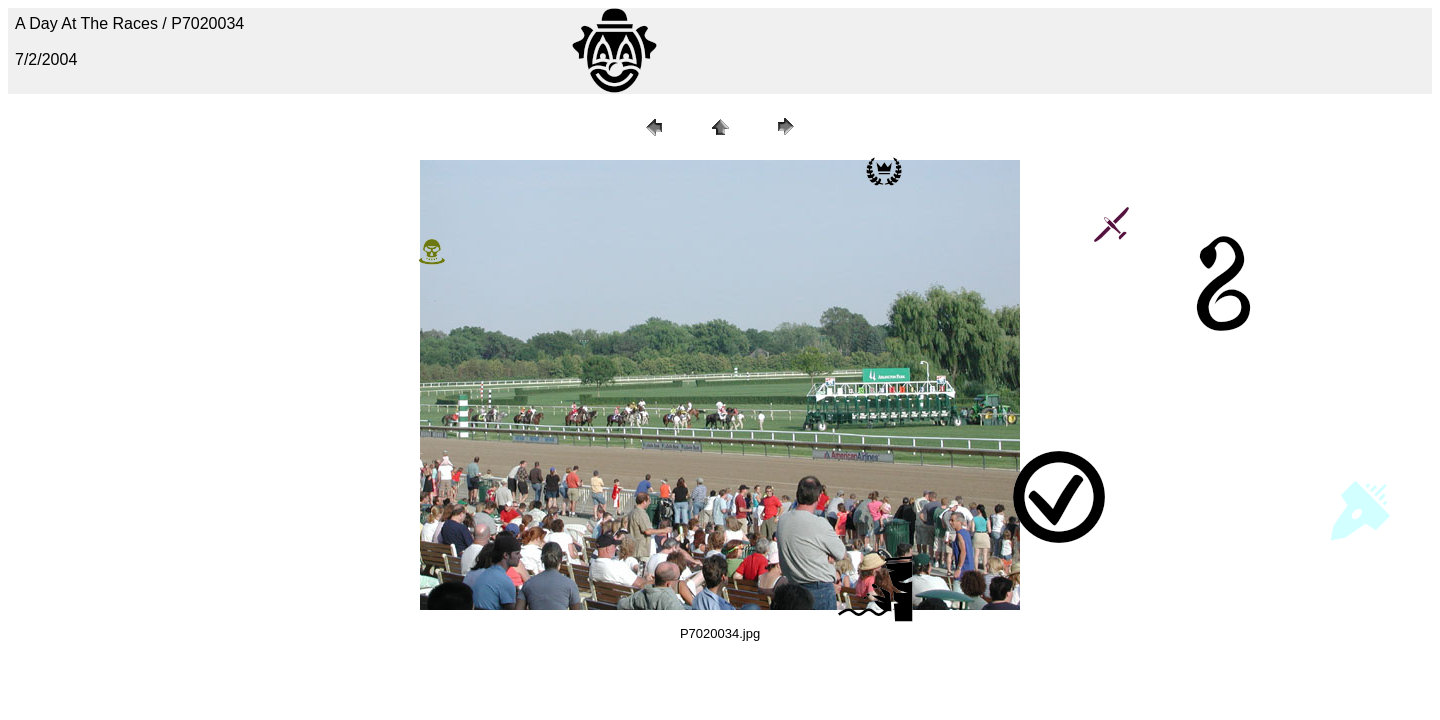 The width and height of the screenshot is (1440, 720). What do you see at coordinates (1223, 283) in the screenshot?
I see `indicates poison status effect on character` at bounding box center [1223, 283].